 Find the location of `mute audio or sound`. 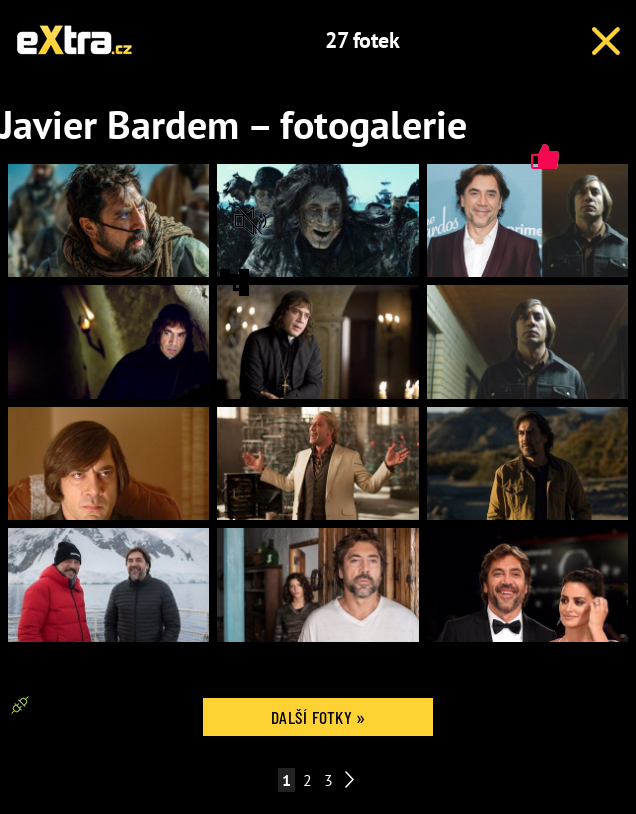

mute audio or sound is located at coordinates (250, 221).